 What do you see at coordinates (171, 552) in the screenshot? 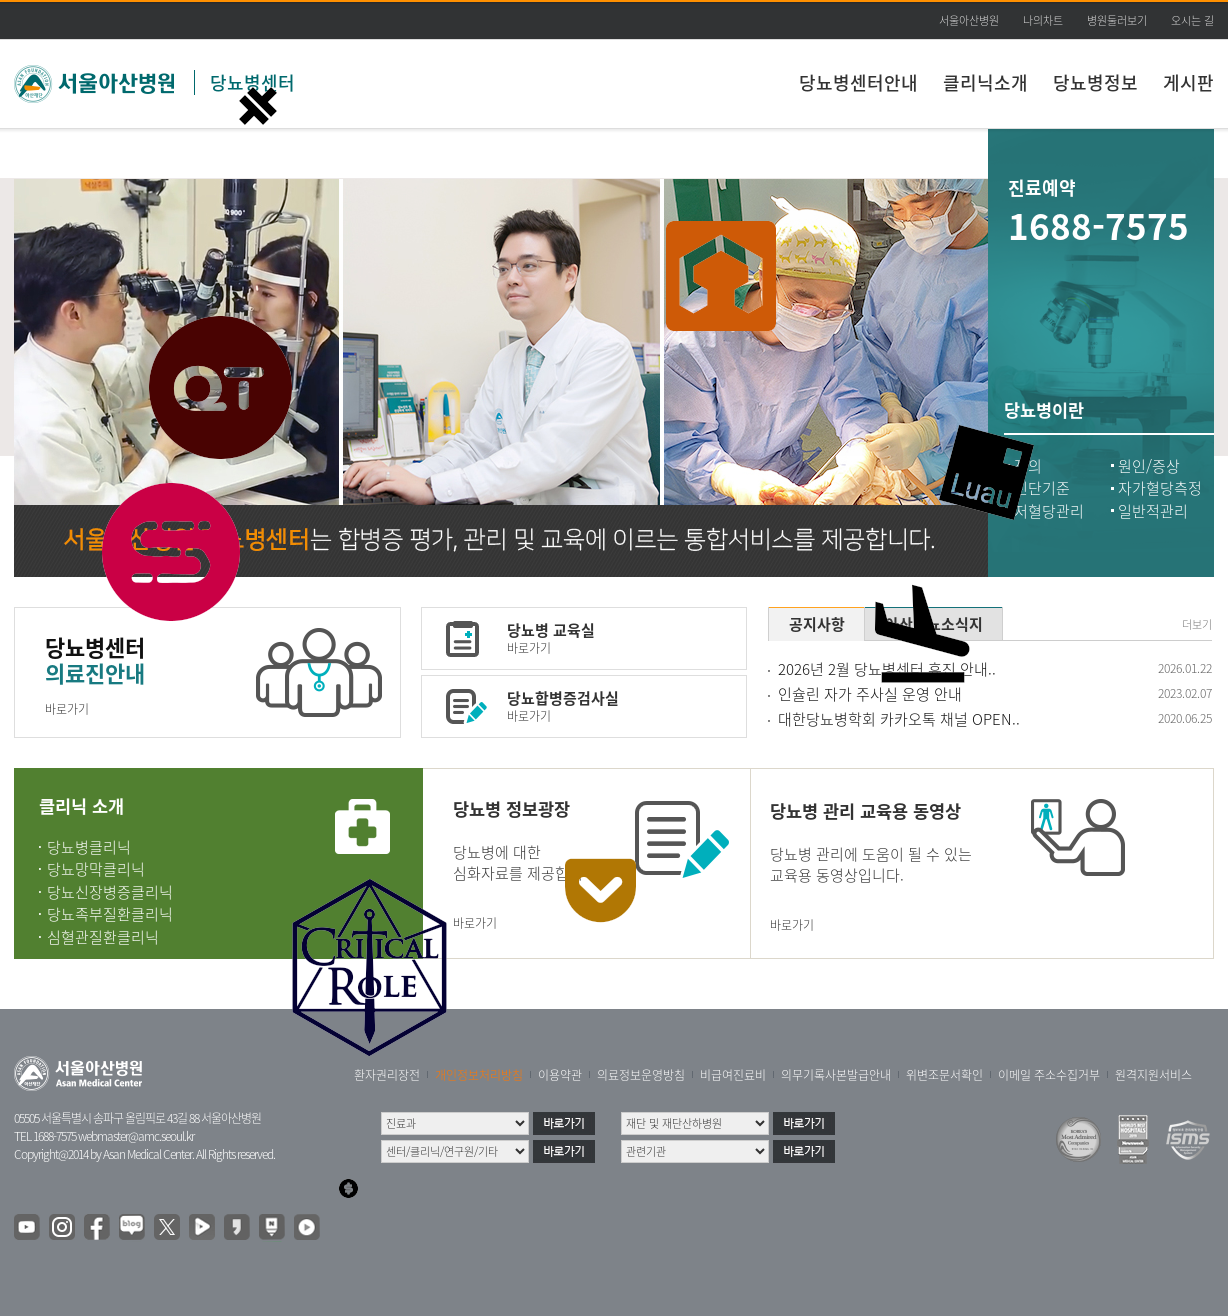
I see `sanic web framework logo` at bounding box center [171, 552].